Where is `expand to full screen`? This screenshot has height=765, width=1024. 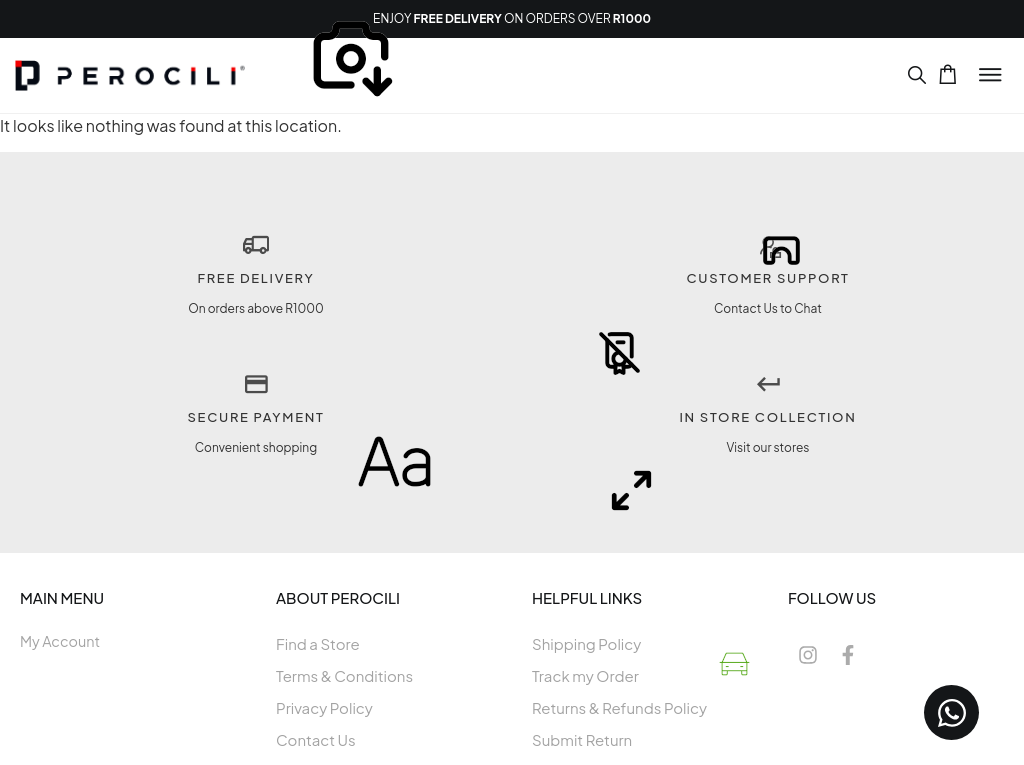
expand to full screen is located at coordinates (631, 490).